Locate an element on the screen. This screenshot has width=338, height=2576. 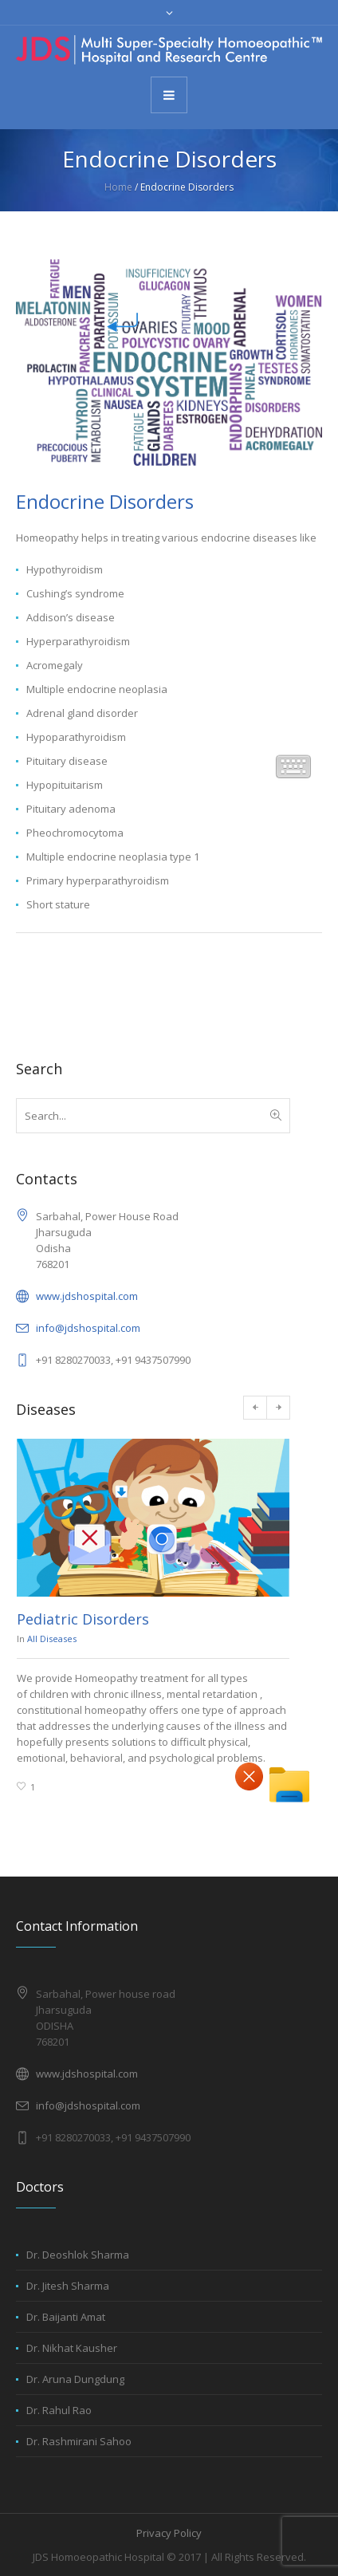
open file explorer is located at coordinates (289, 1784).